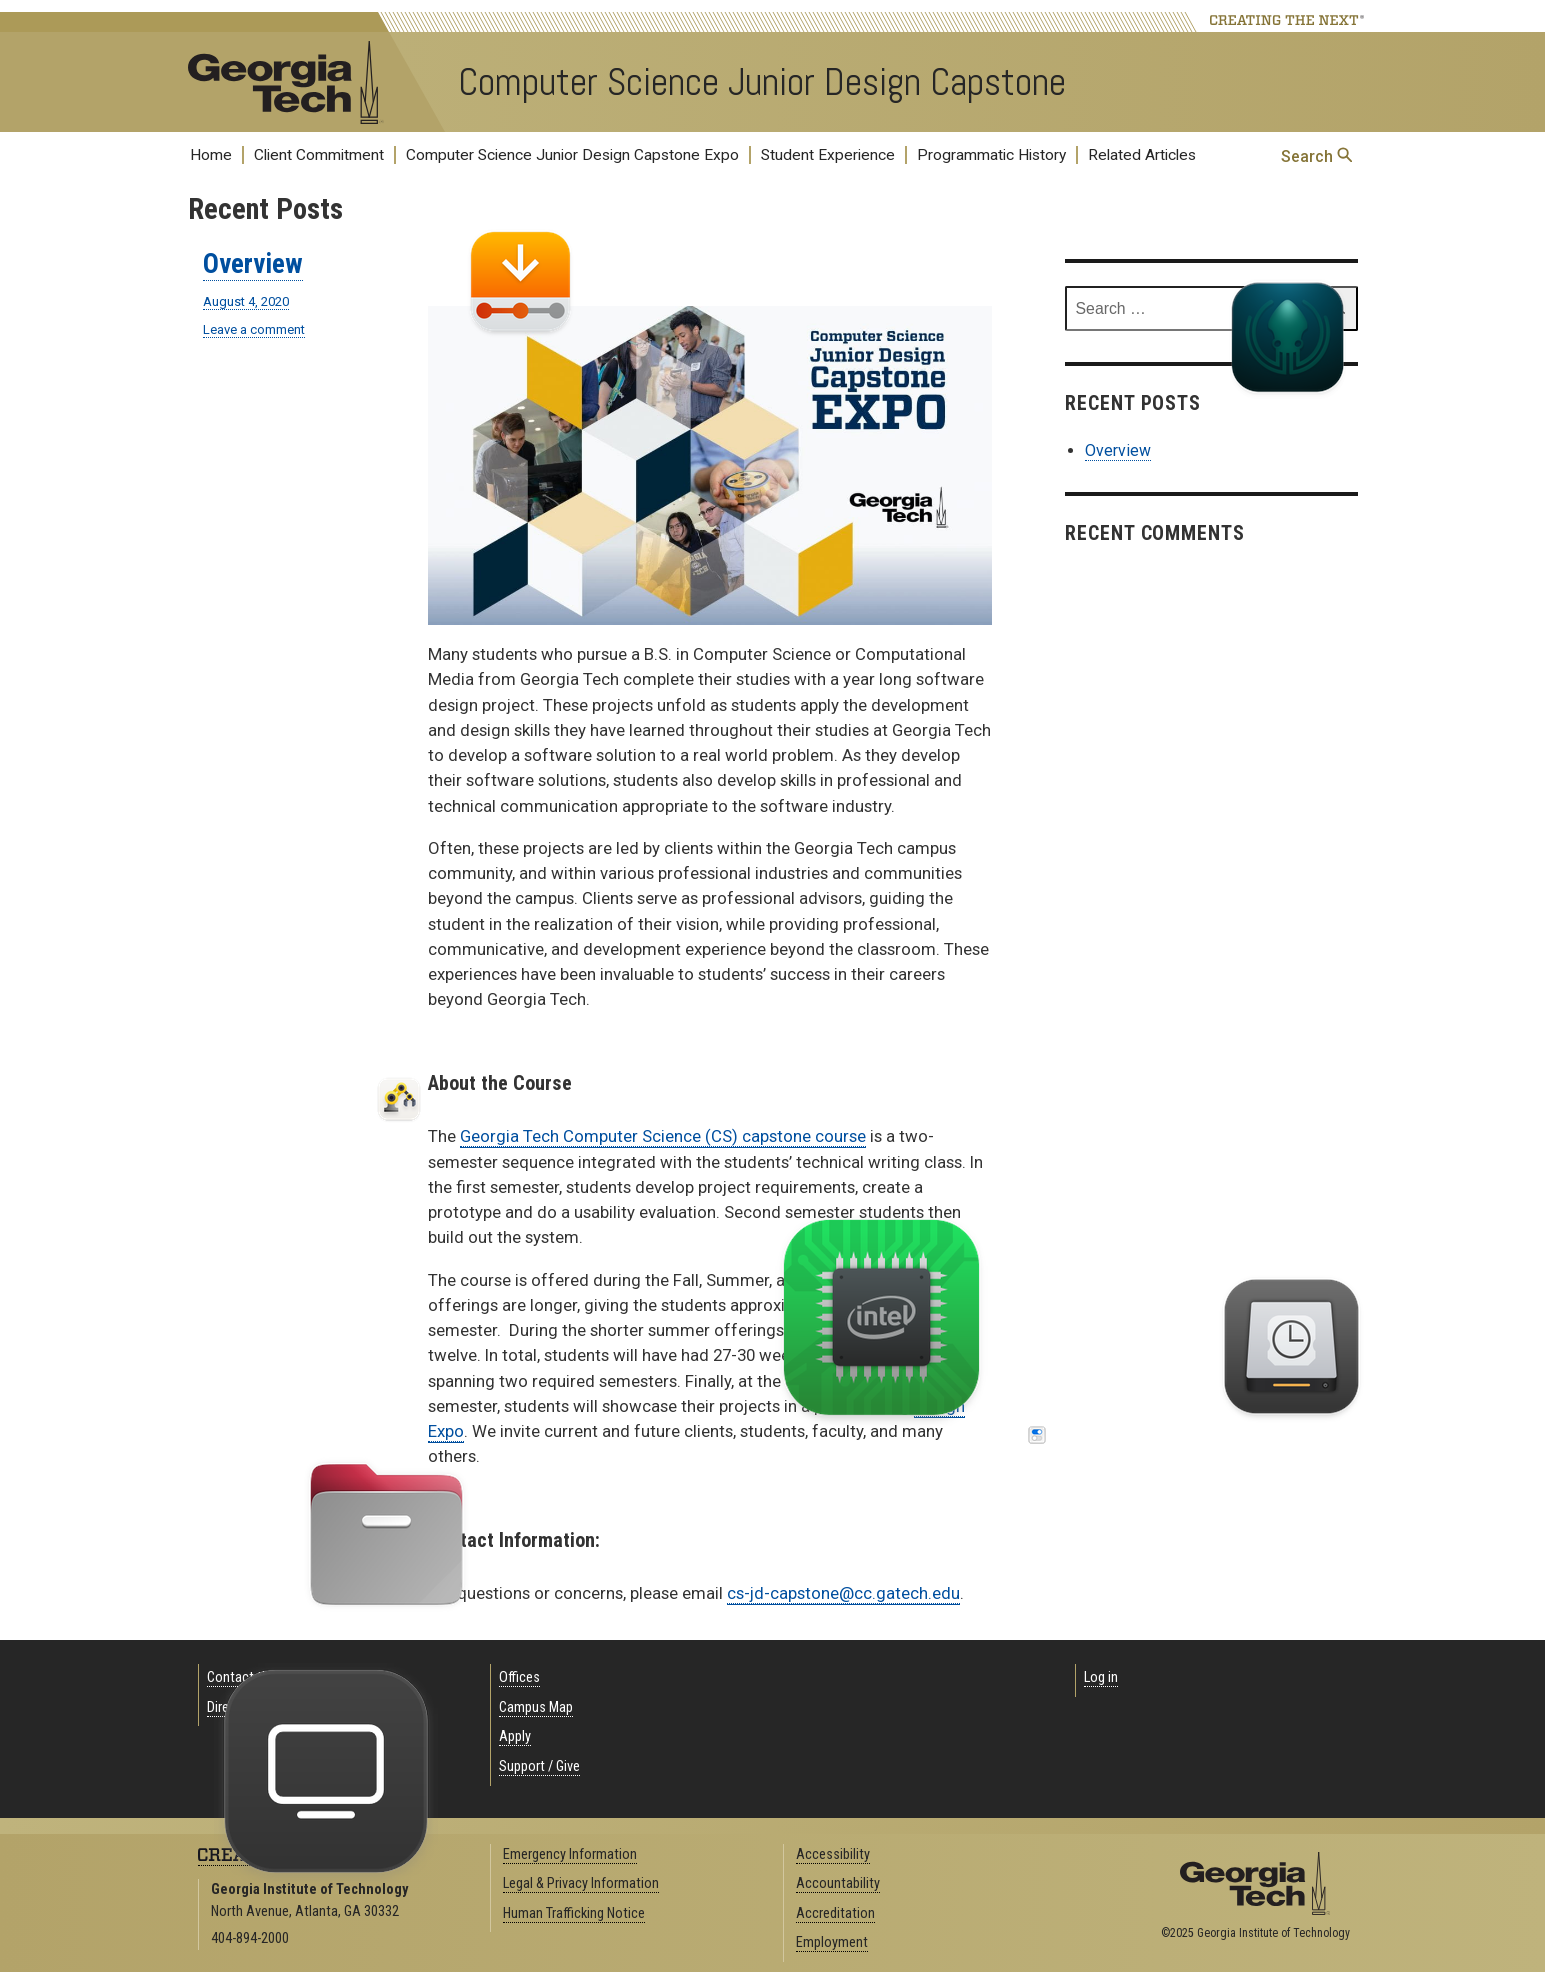 The height and width of the screenshot is (1972, 1545). I want to click on open display preferences, so click(326, 1775).